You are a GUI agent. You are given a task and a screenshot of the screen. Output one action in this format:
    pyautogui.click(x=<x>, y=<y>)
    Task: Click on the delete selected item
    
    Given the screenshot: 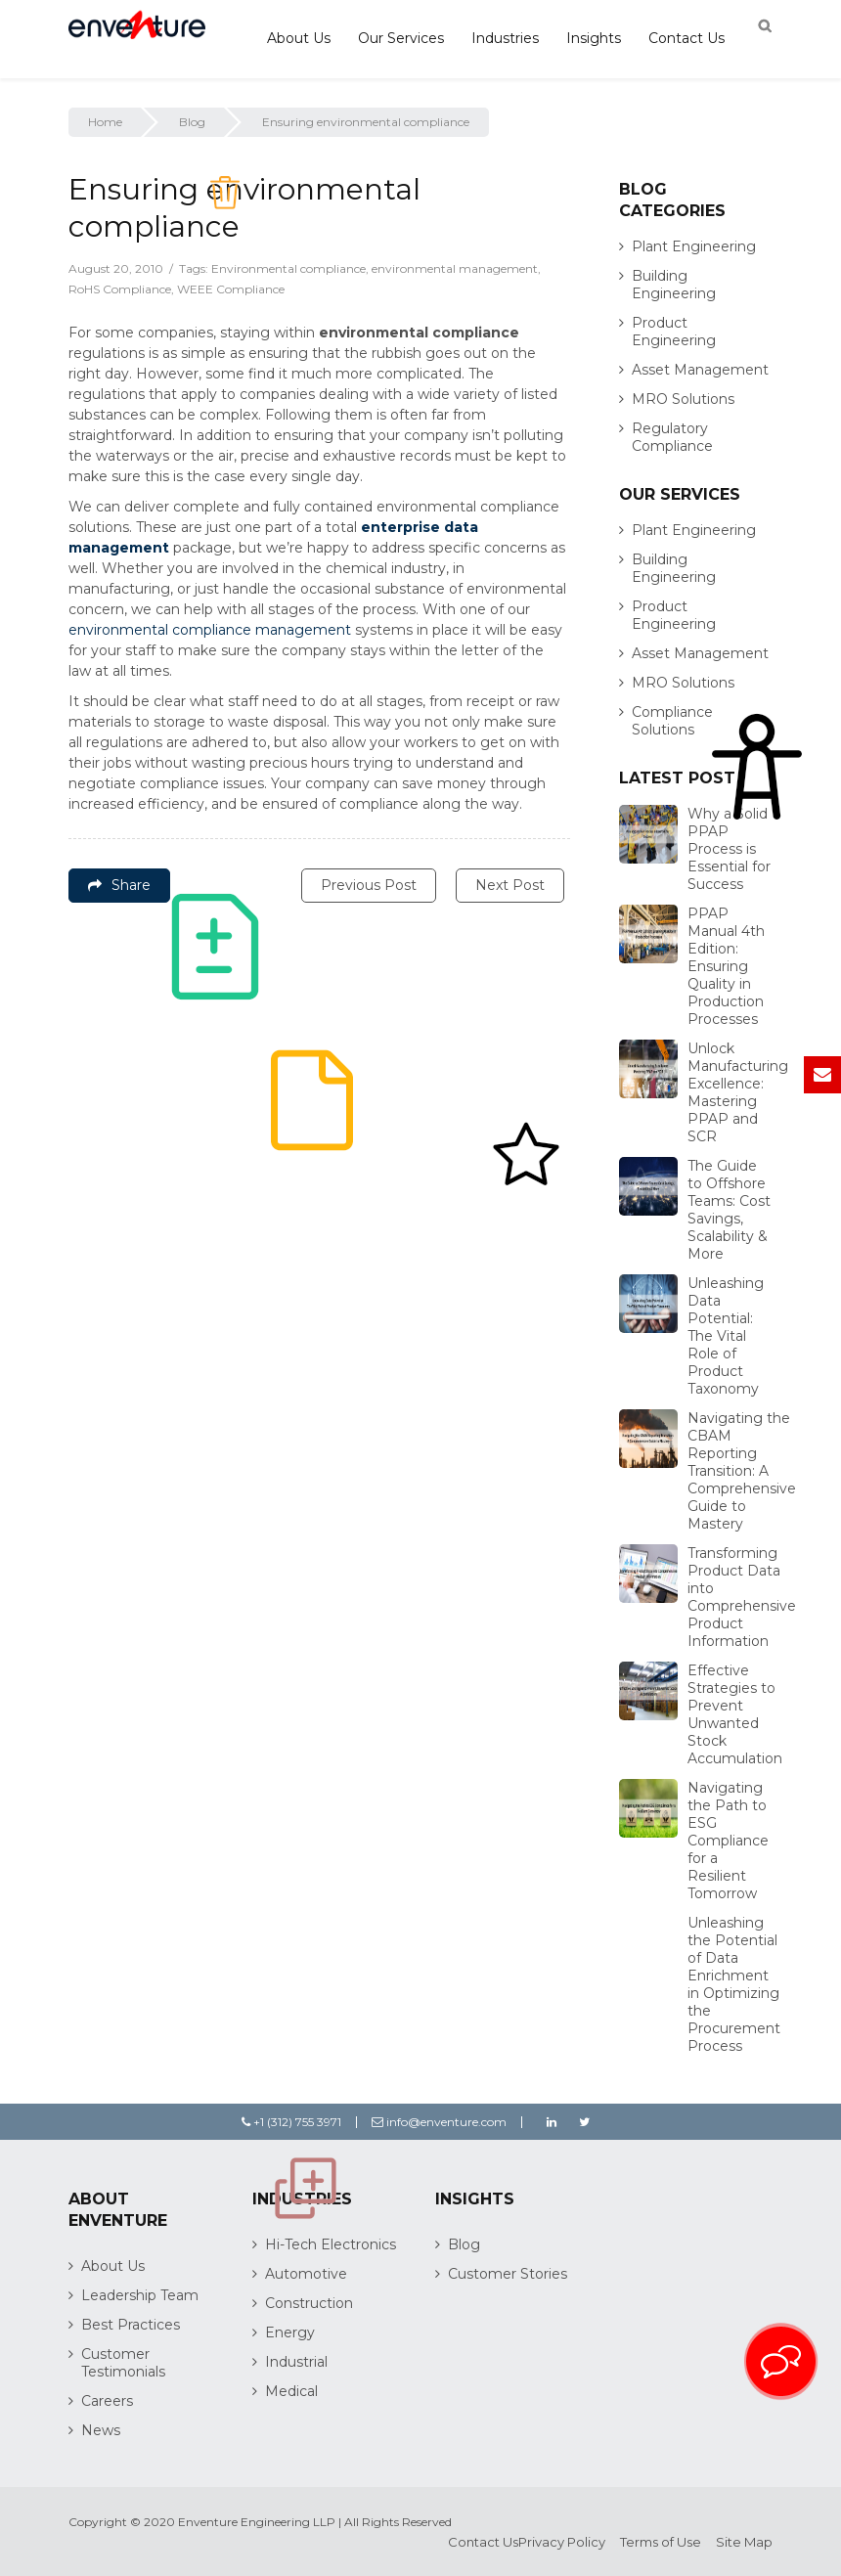 What is the action you would take?
    pyautogui.click(x=225, y=194)
    